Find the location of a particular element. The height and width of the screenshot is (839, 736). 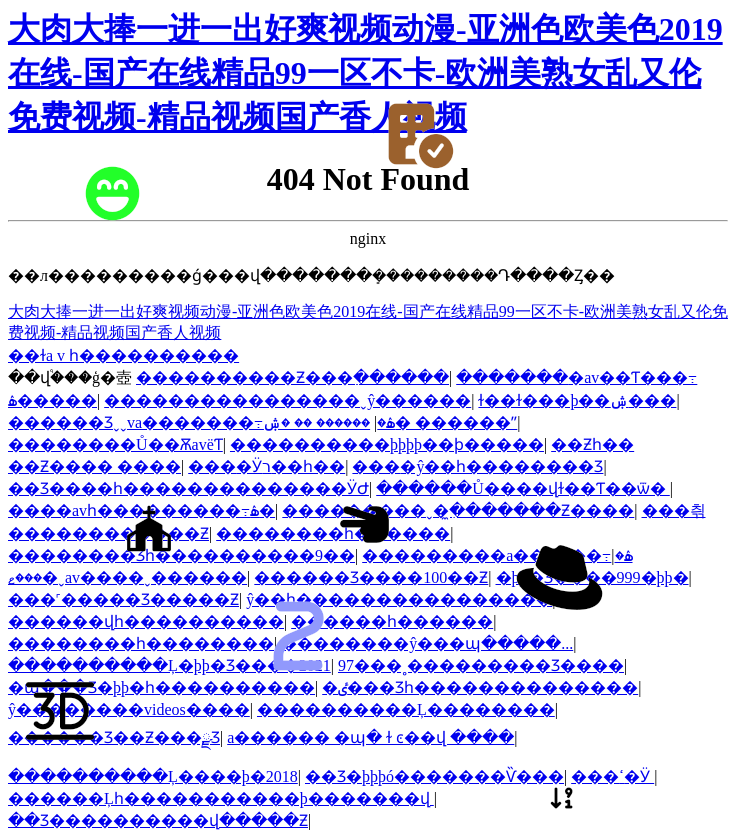

Red Hat logo is located at coordinates (559, 577).